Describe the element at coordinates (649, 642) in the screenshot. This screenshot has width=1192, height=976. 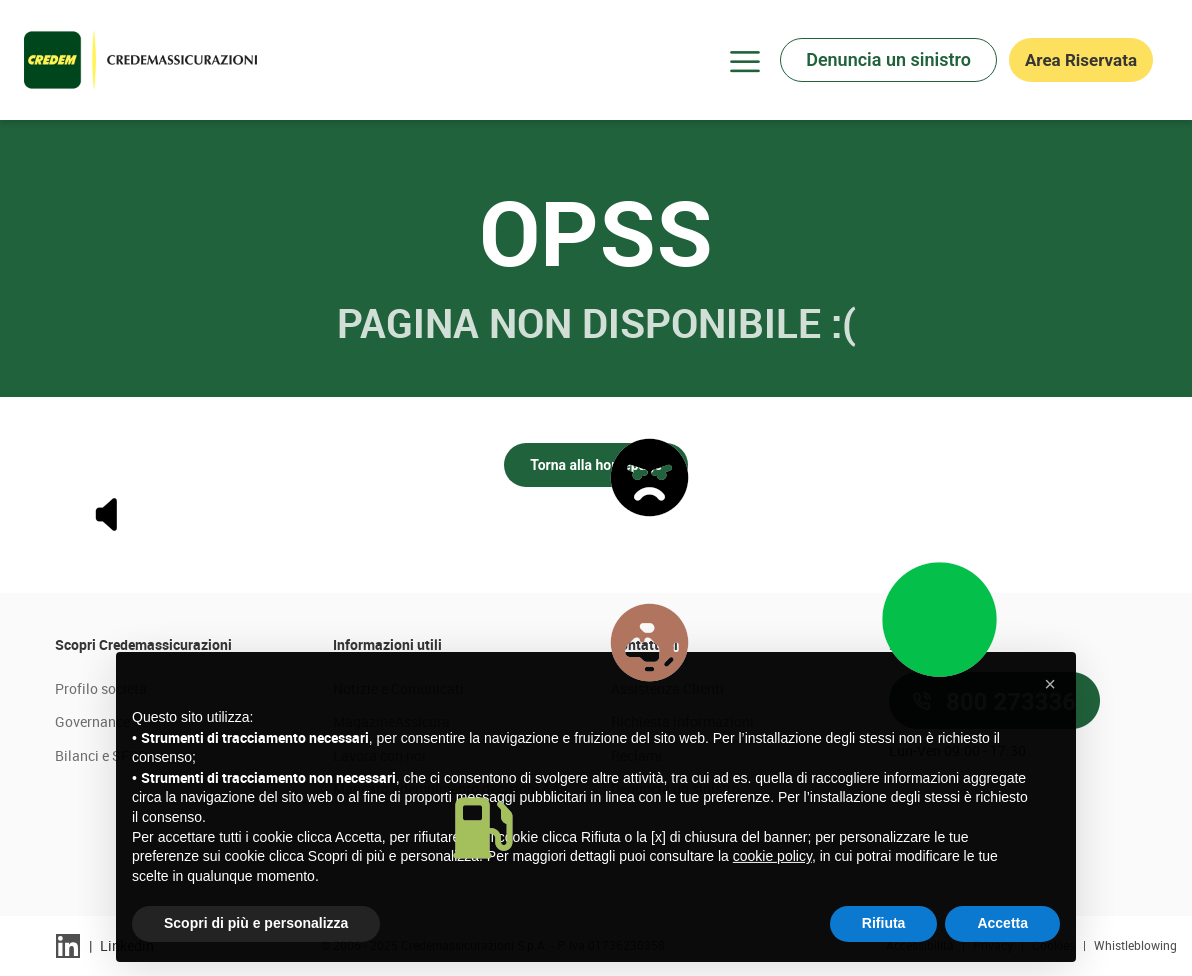
I see `select oceania or australia region` at that location.